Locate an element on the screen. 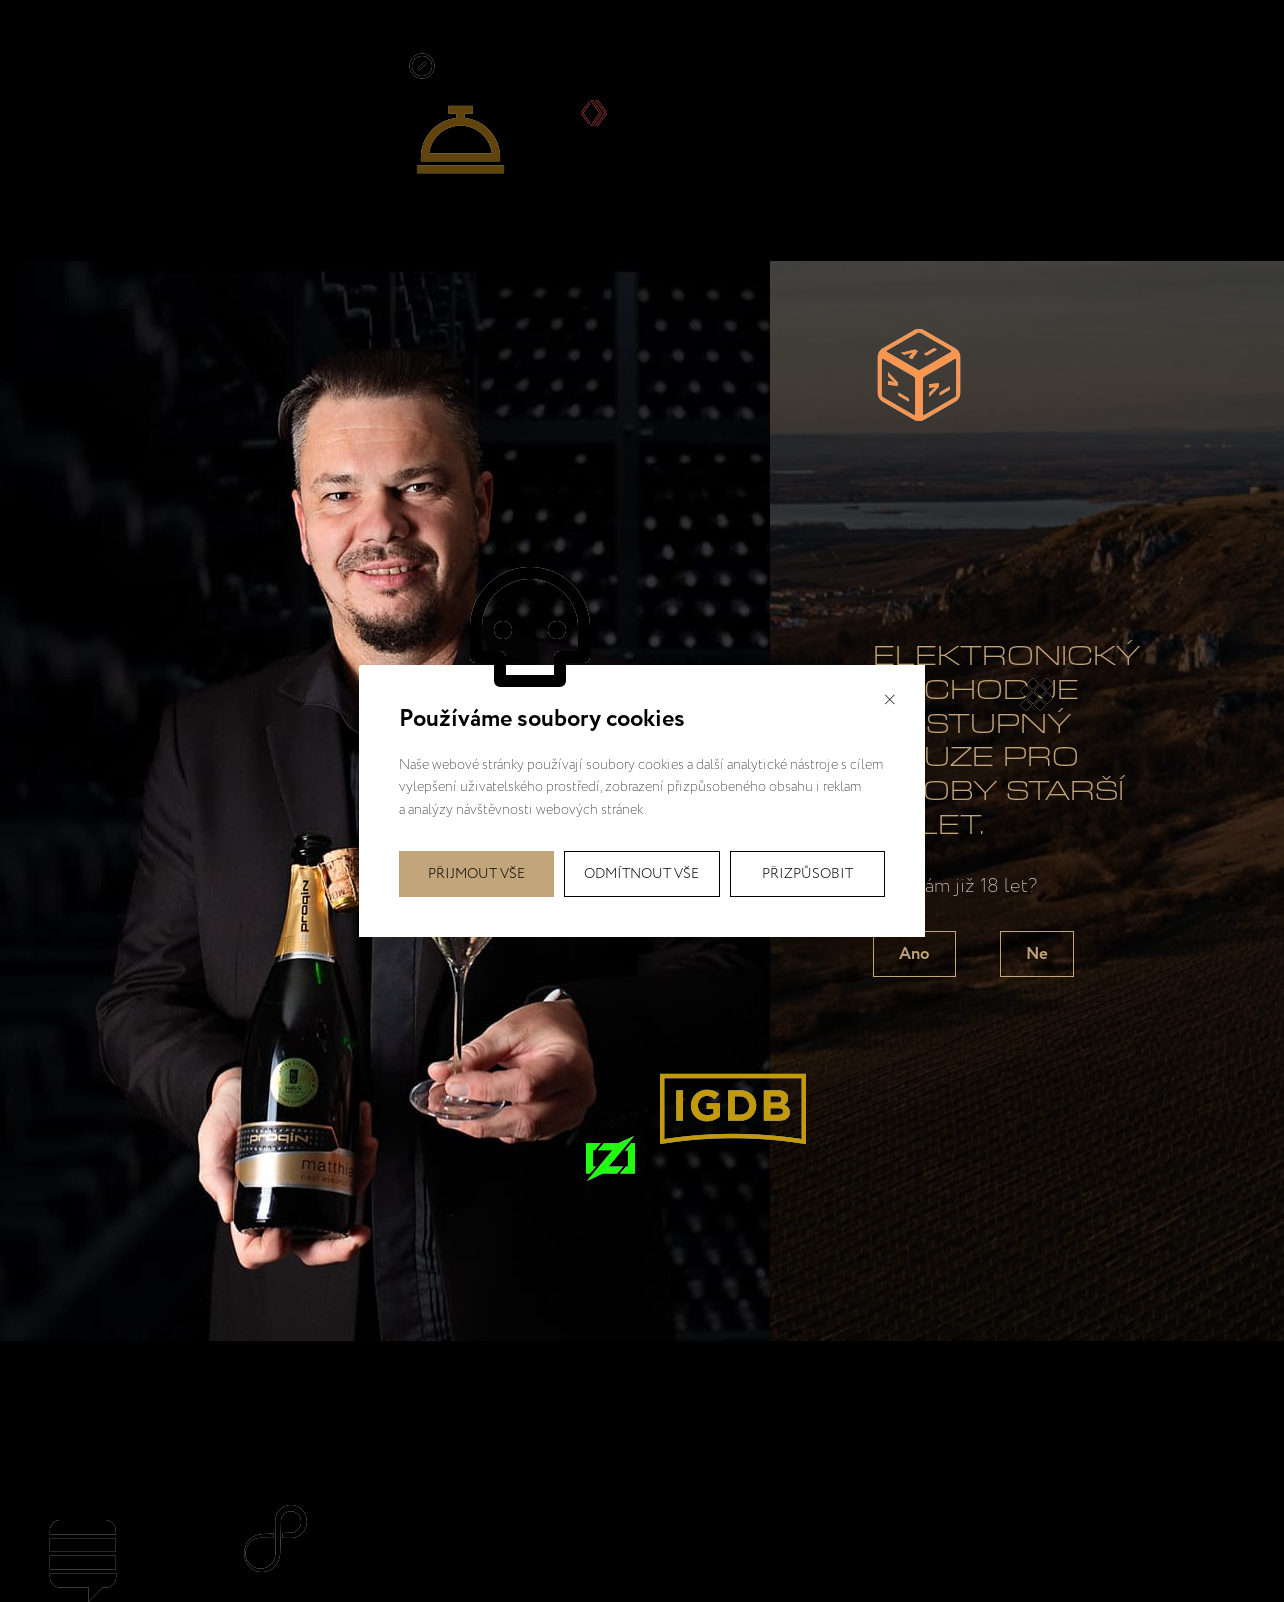  visit IGDB (Internet Game Database) website is located at coordinates (733, 1109).